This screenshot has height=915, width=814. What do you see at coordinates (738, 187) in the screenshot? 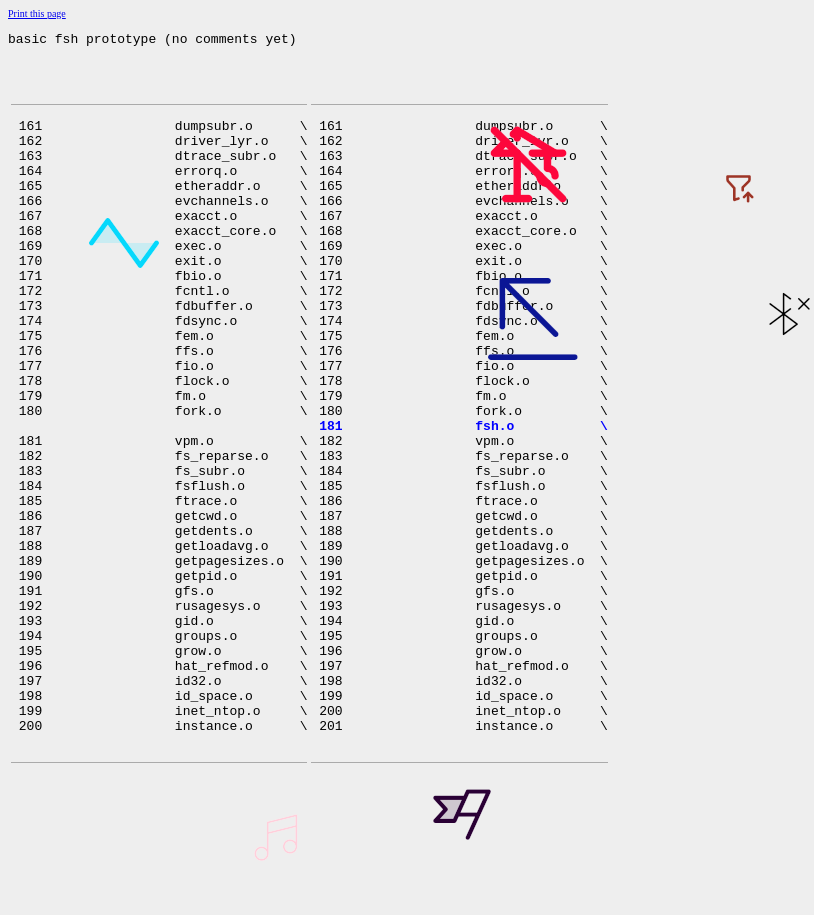
I see `sort filtered results in ascending order` at bounding box center [738, 187].